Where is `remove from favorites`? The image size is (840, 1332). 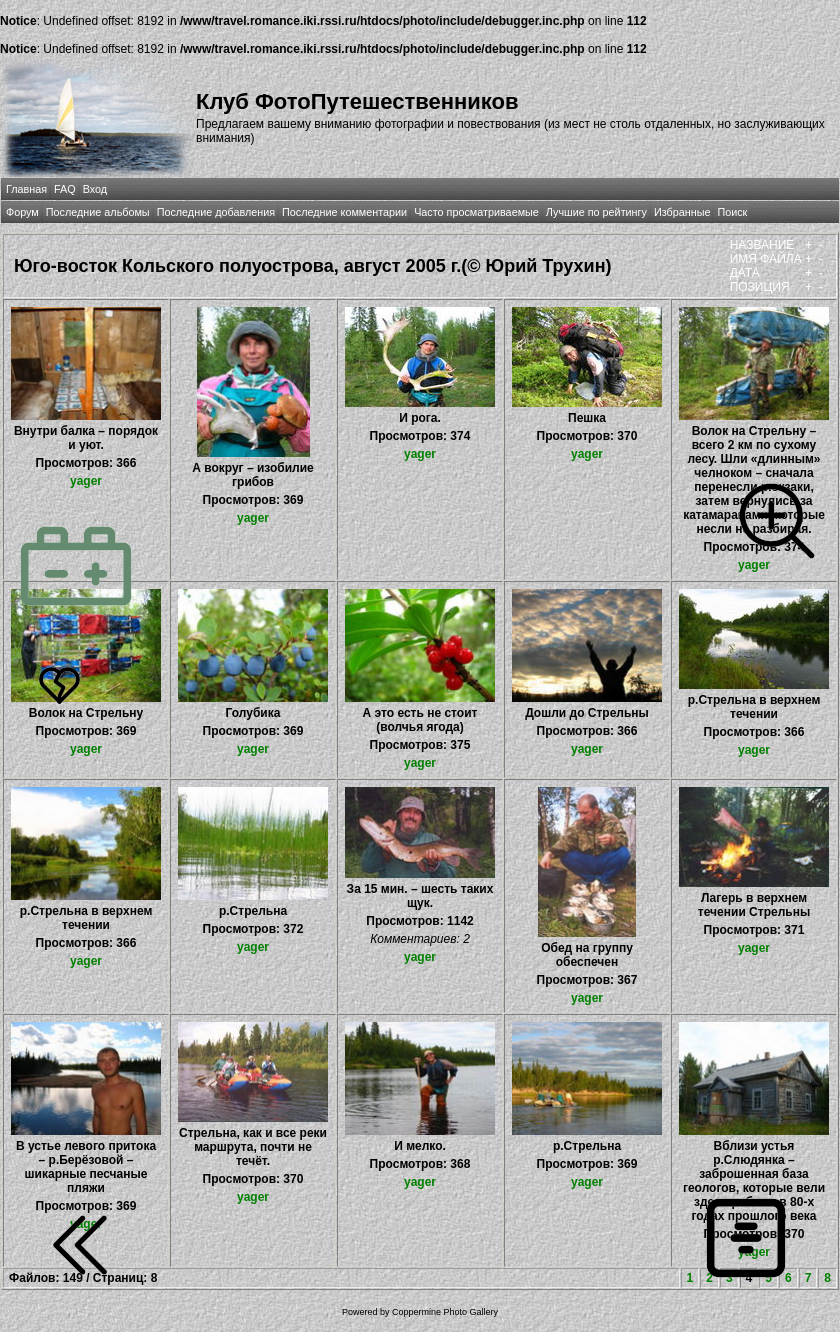
remove from favorites is located at coordinates (59, 685).